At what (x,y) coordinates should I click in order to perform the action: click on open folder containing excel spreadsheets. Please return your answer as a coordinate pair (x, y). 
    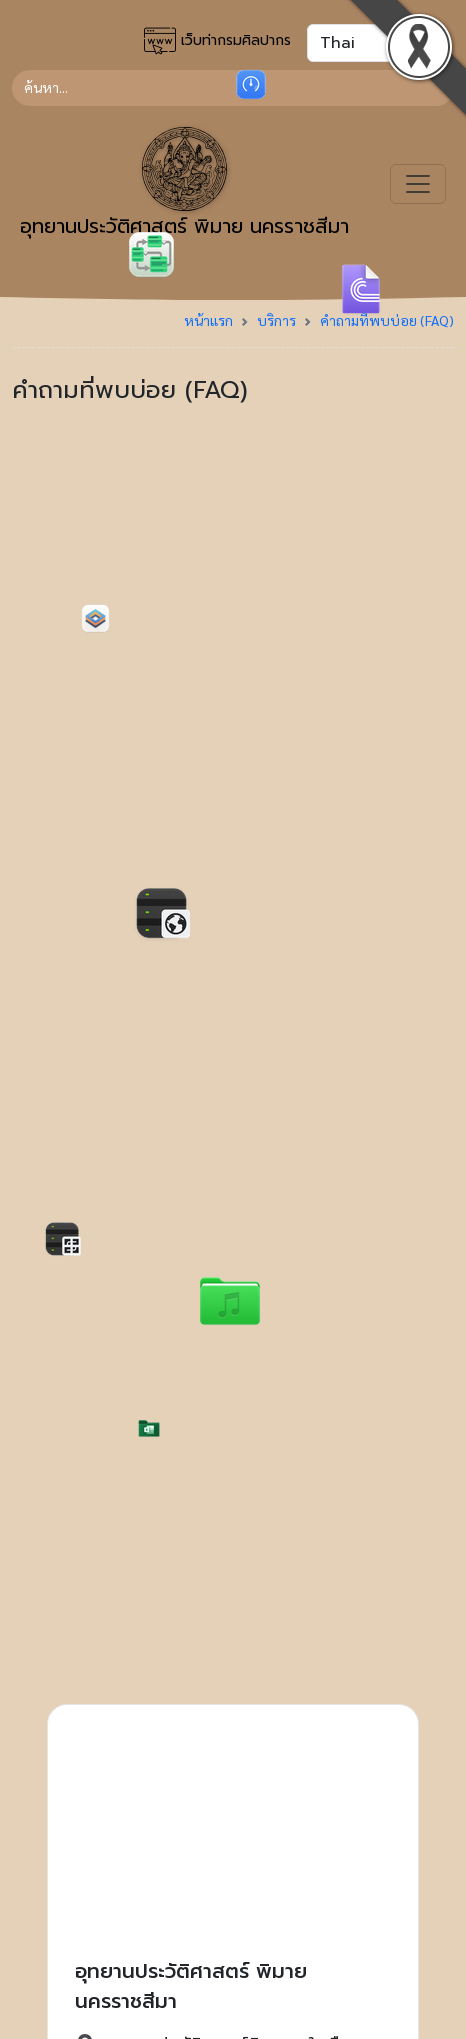
    Looking at the image, I should click on (149, 1429).